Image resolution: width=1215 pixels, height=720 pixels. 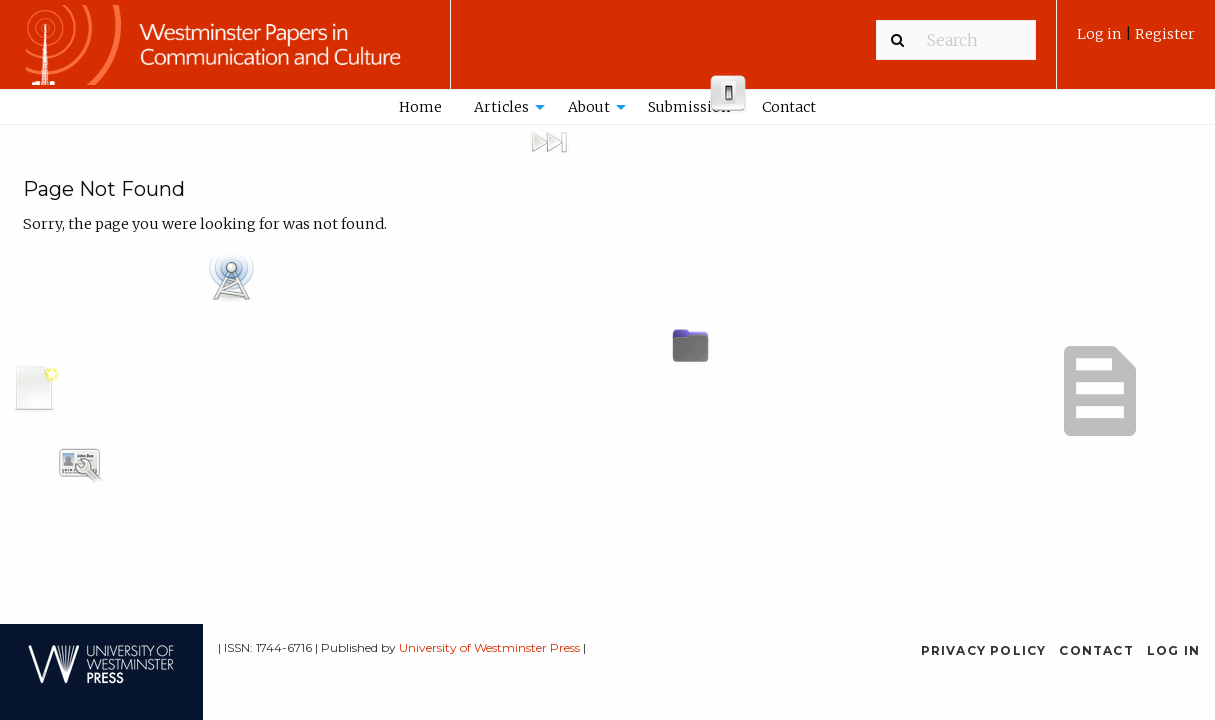 I want to click on access user account settings, so click(x=79, y=460).